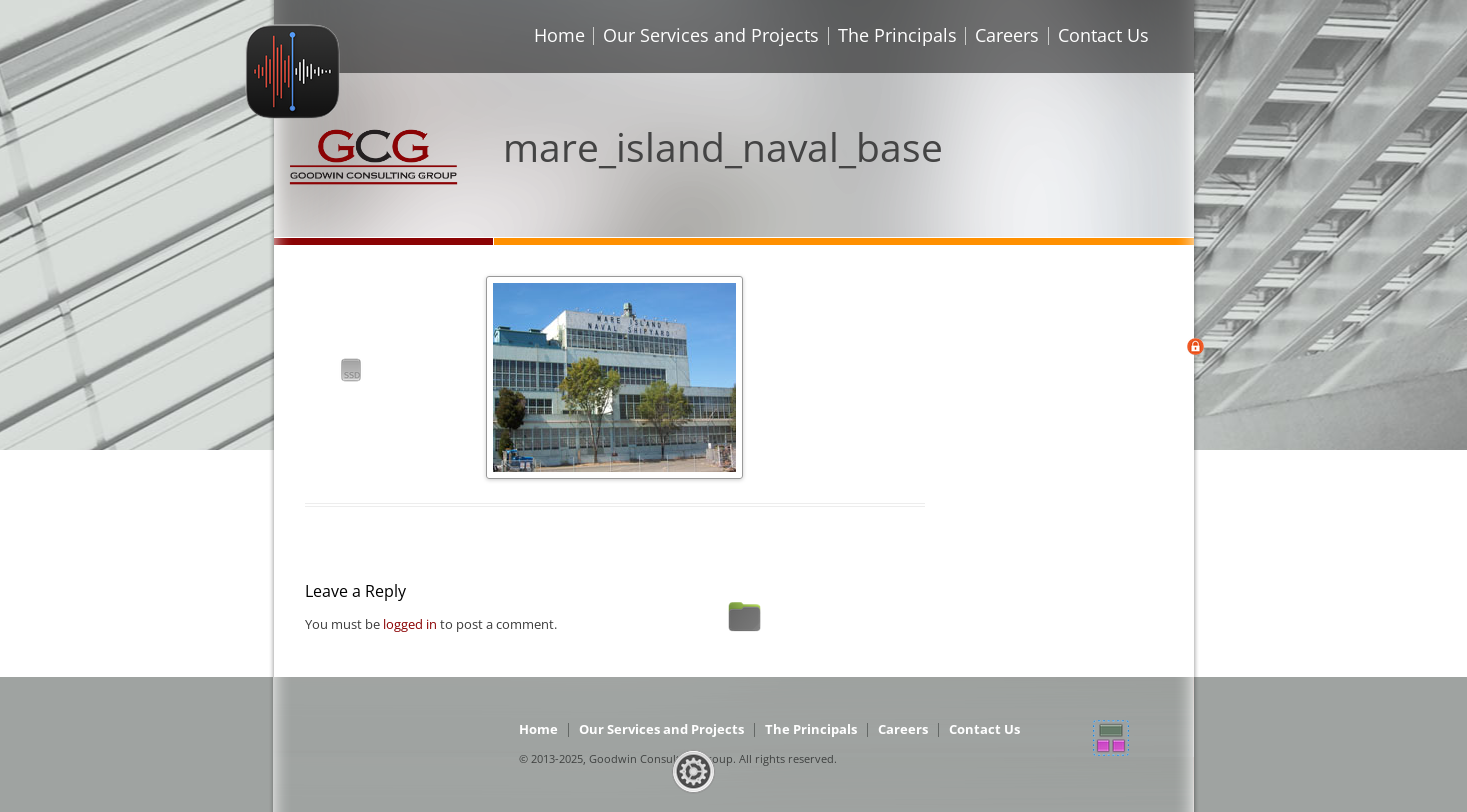 The image size is (1467, 812). What do you see at coordinates (351, 370) in the screenshot?
I see `indicates a solid state drive in the system` at bounding box center [351, 370].